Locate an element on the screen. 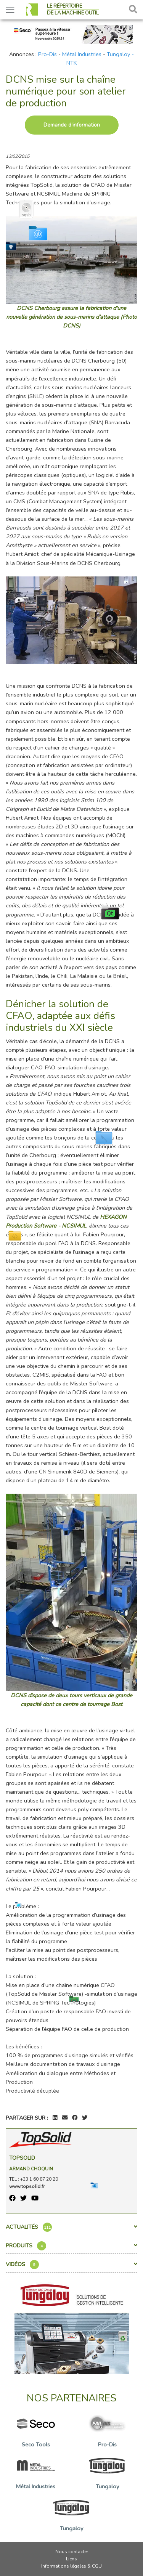 The image size is (143, 2576). folder containing color picker or eyedropper tool assets is located at coordinates (104, 1137).